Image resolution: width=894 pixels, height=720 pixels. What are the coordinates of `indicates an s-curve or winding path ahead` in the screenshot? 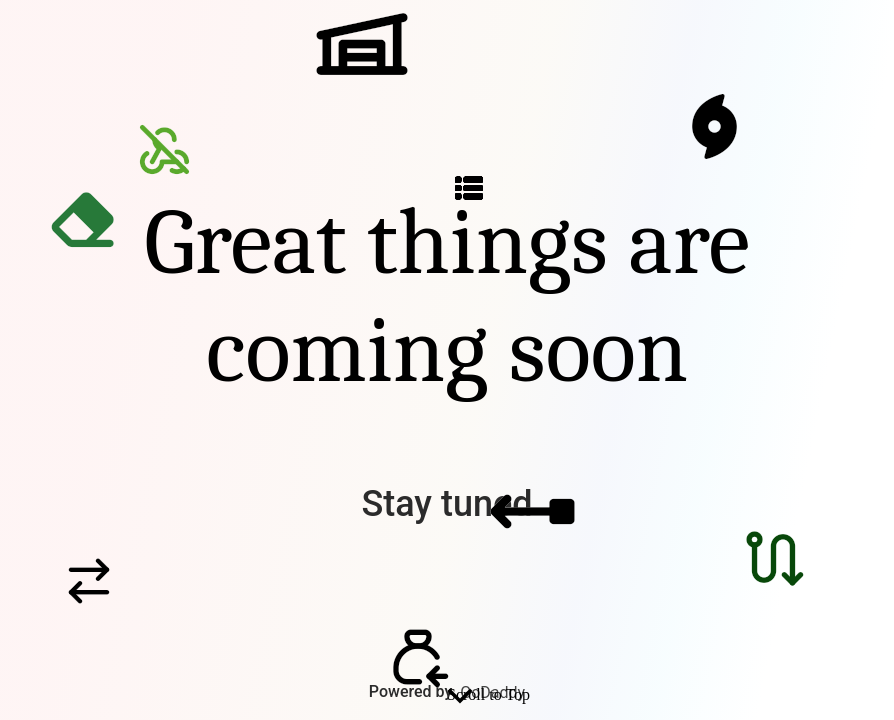 It's located at (773, 558).